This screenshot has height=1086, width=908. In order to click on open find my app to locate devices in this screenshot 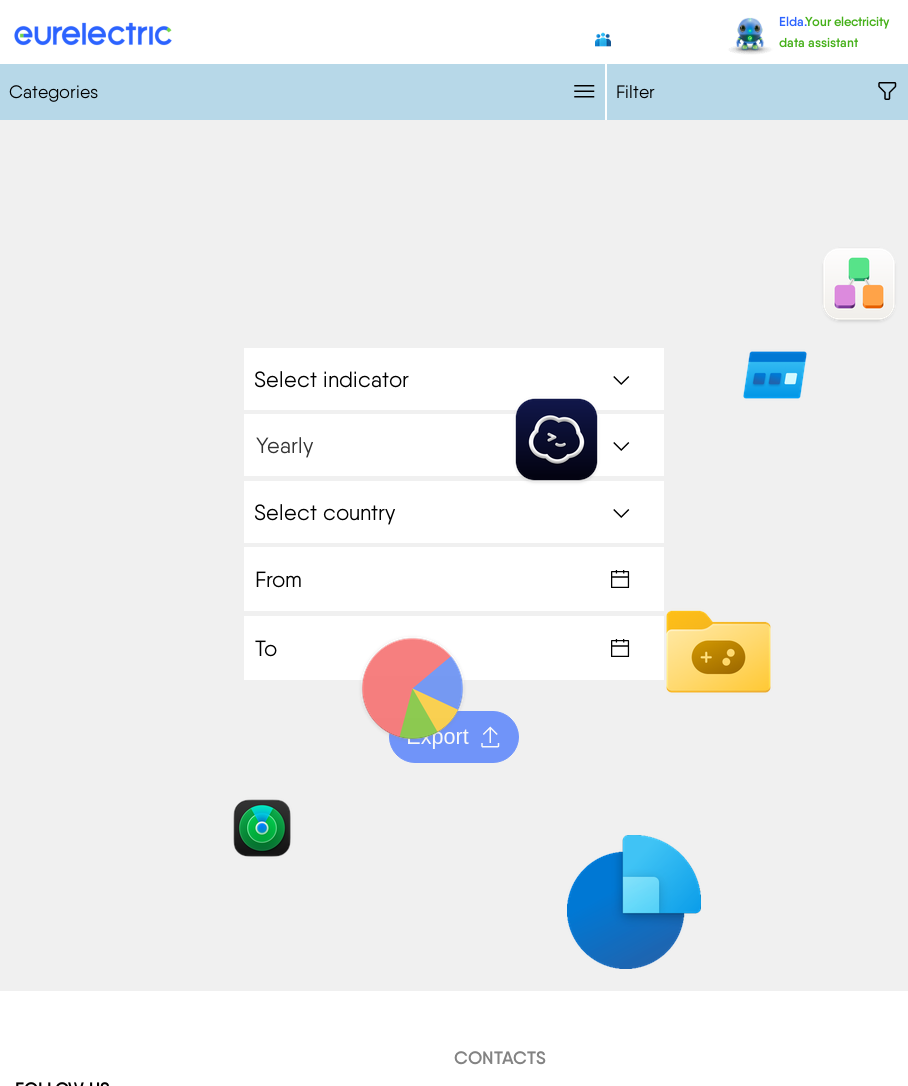, I will do `click(262, 828)`.